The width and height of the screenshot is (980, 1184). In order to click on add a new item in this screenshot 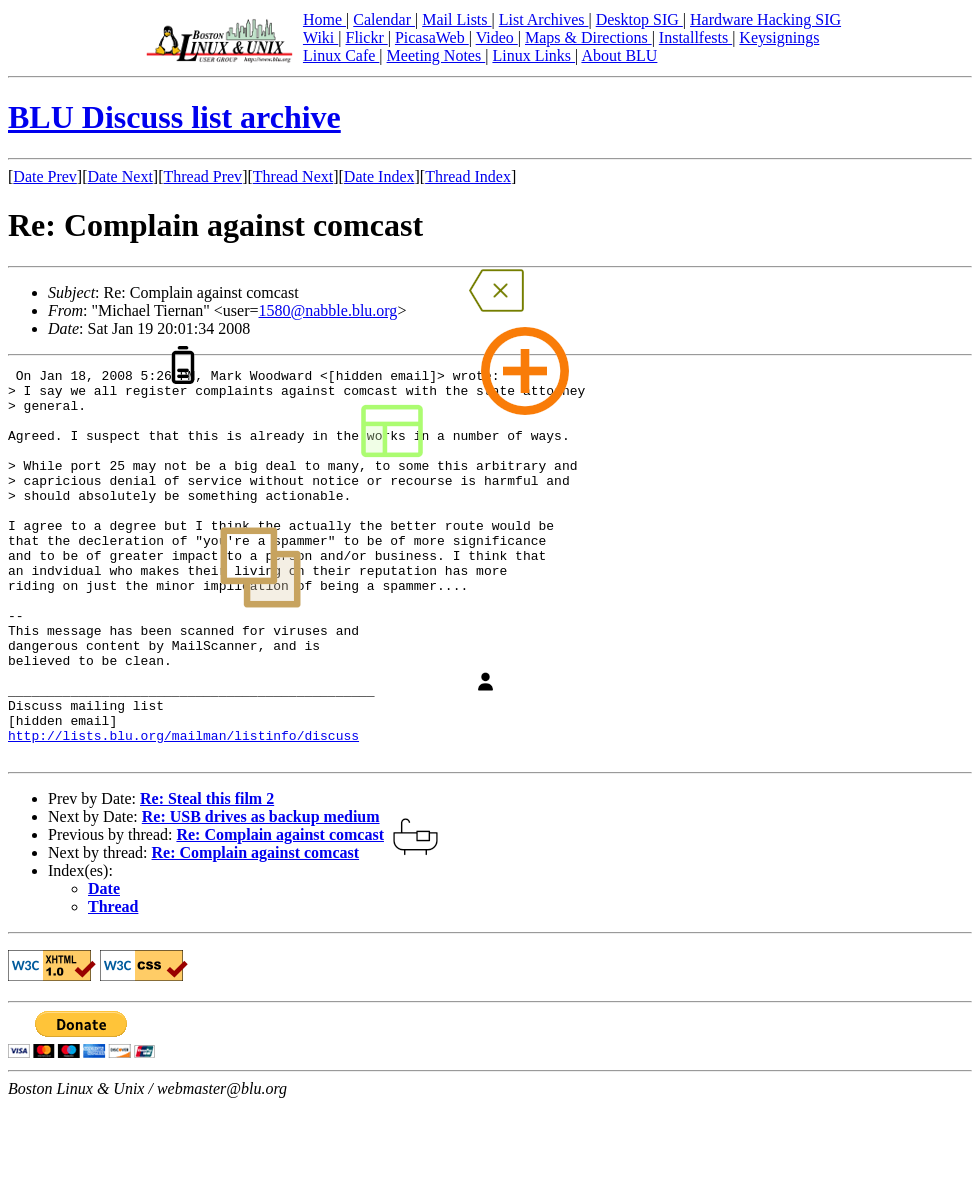, I will do `click(525, 371)`.